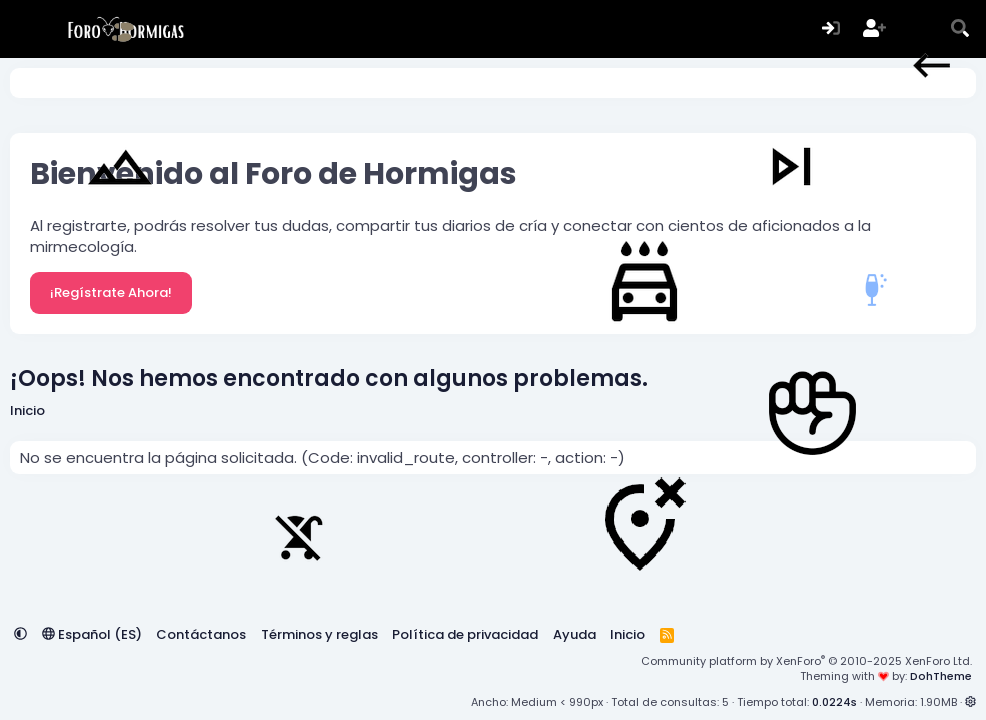  What do you see at coordinates (299, 536) in the screenshot?
I see `indicates strollers are not permitted in this area` at bounding box center [299, 536].